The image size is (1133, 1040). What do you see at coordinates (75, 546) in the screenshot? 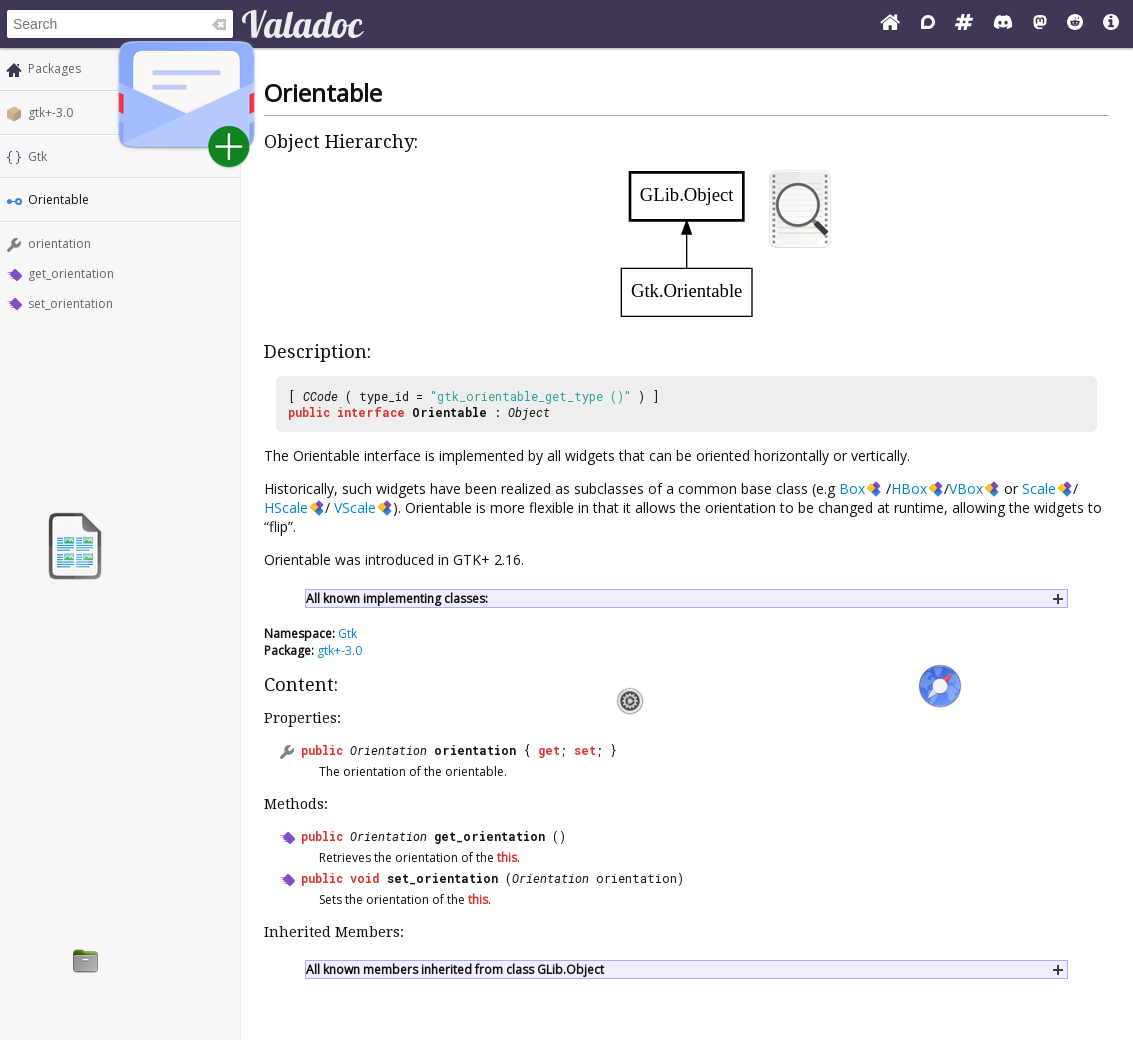
I see `libreoffice master document file type` at bounding box center [75, 546].